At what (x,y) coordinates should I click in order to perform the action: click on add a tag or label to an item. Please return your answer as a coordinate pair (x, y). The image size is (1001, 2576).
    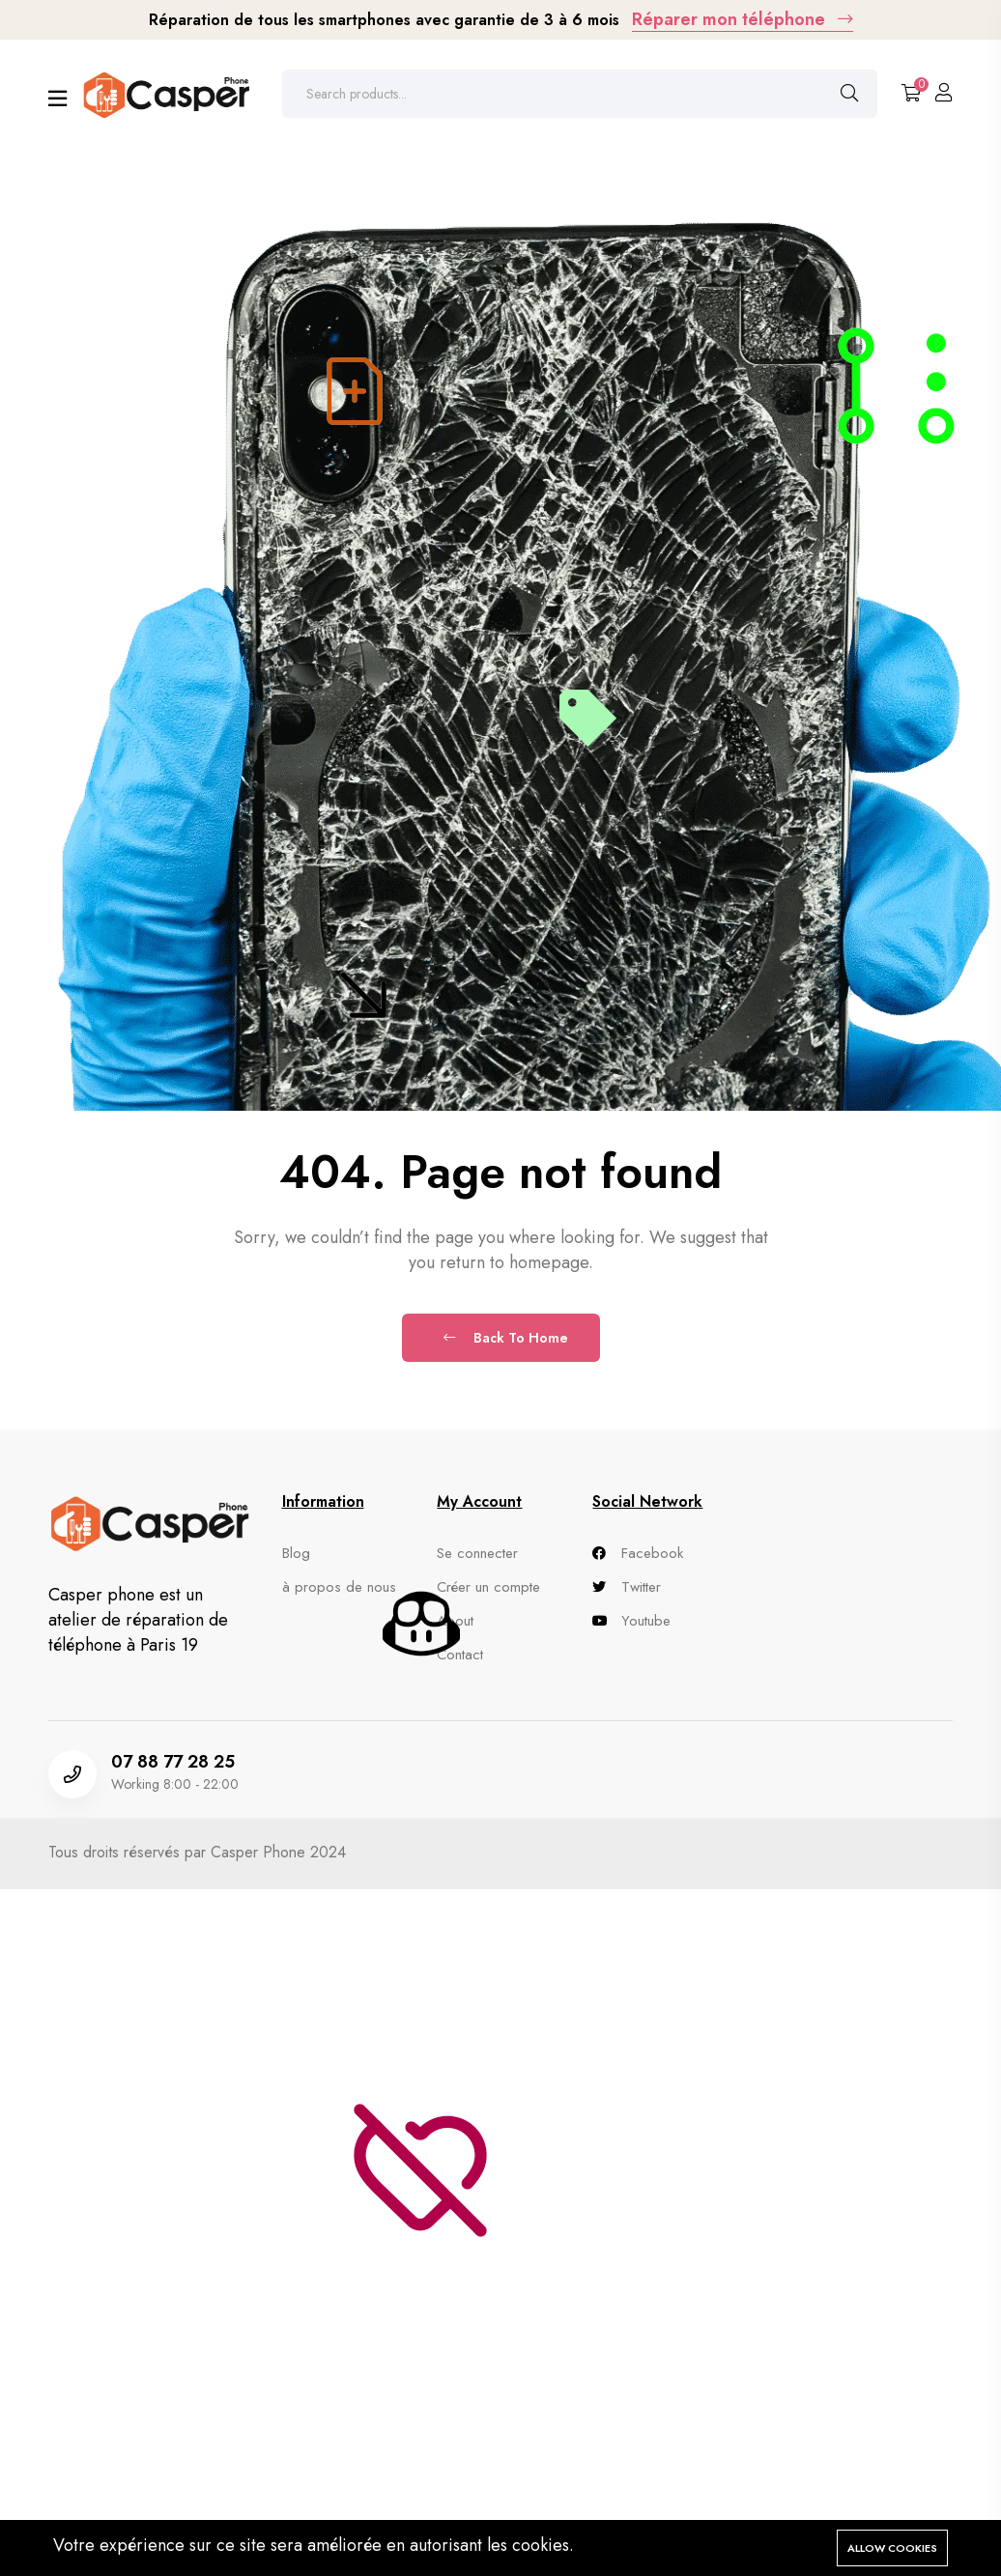
    Looking at the image, I should click on (587, 718).